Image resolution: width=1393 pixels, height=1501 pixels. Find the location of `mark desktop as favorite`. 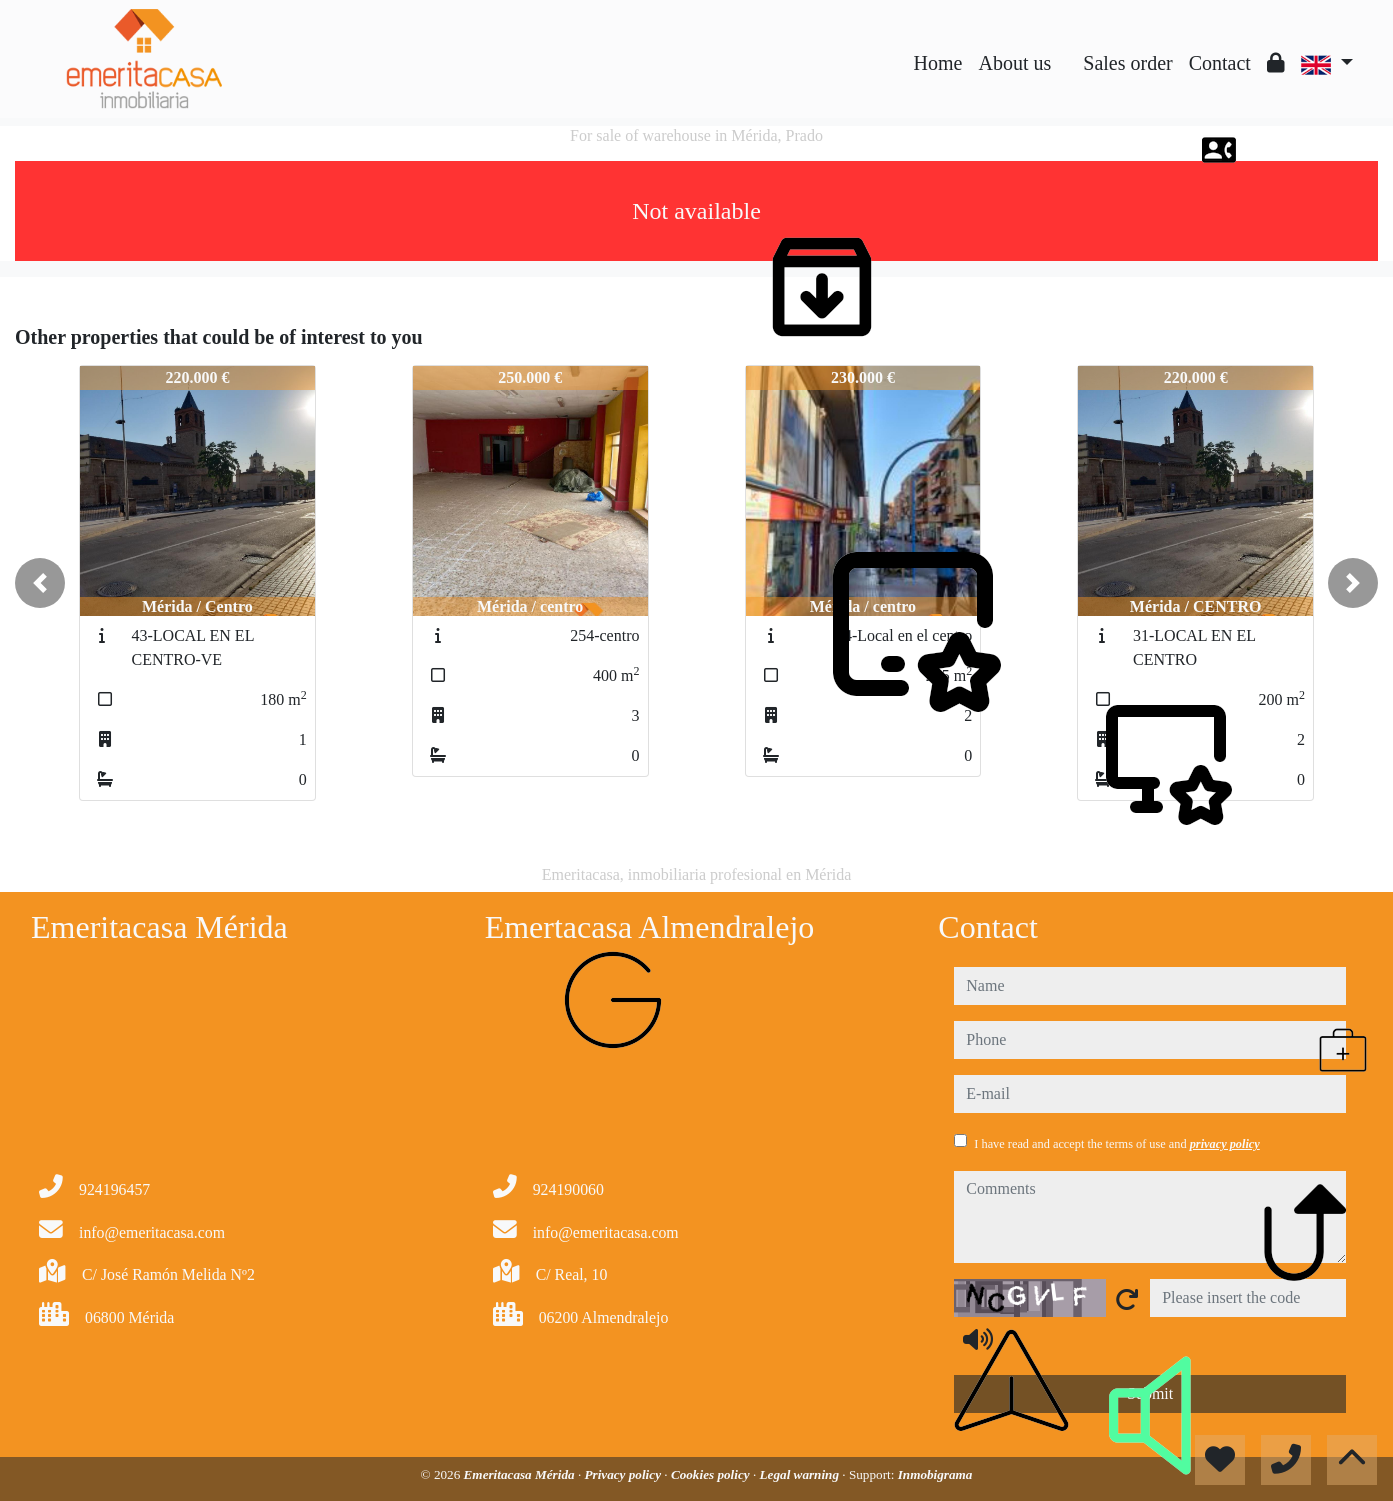

mark desktop as favorite is located at coordinates (1166, 759).